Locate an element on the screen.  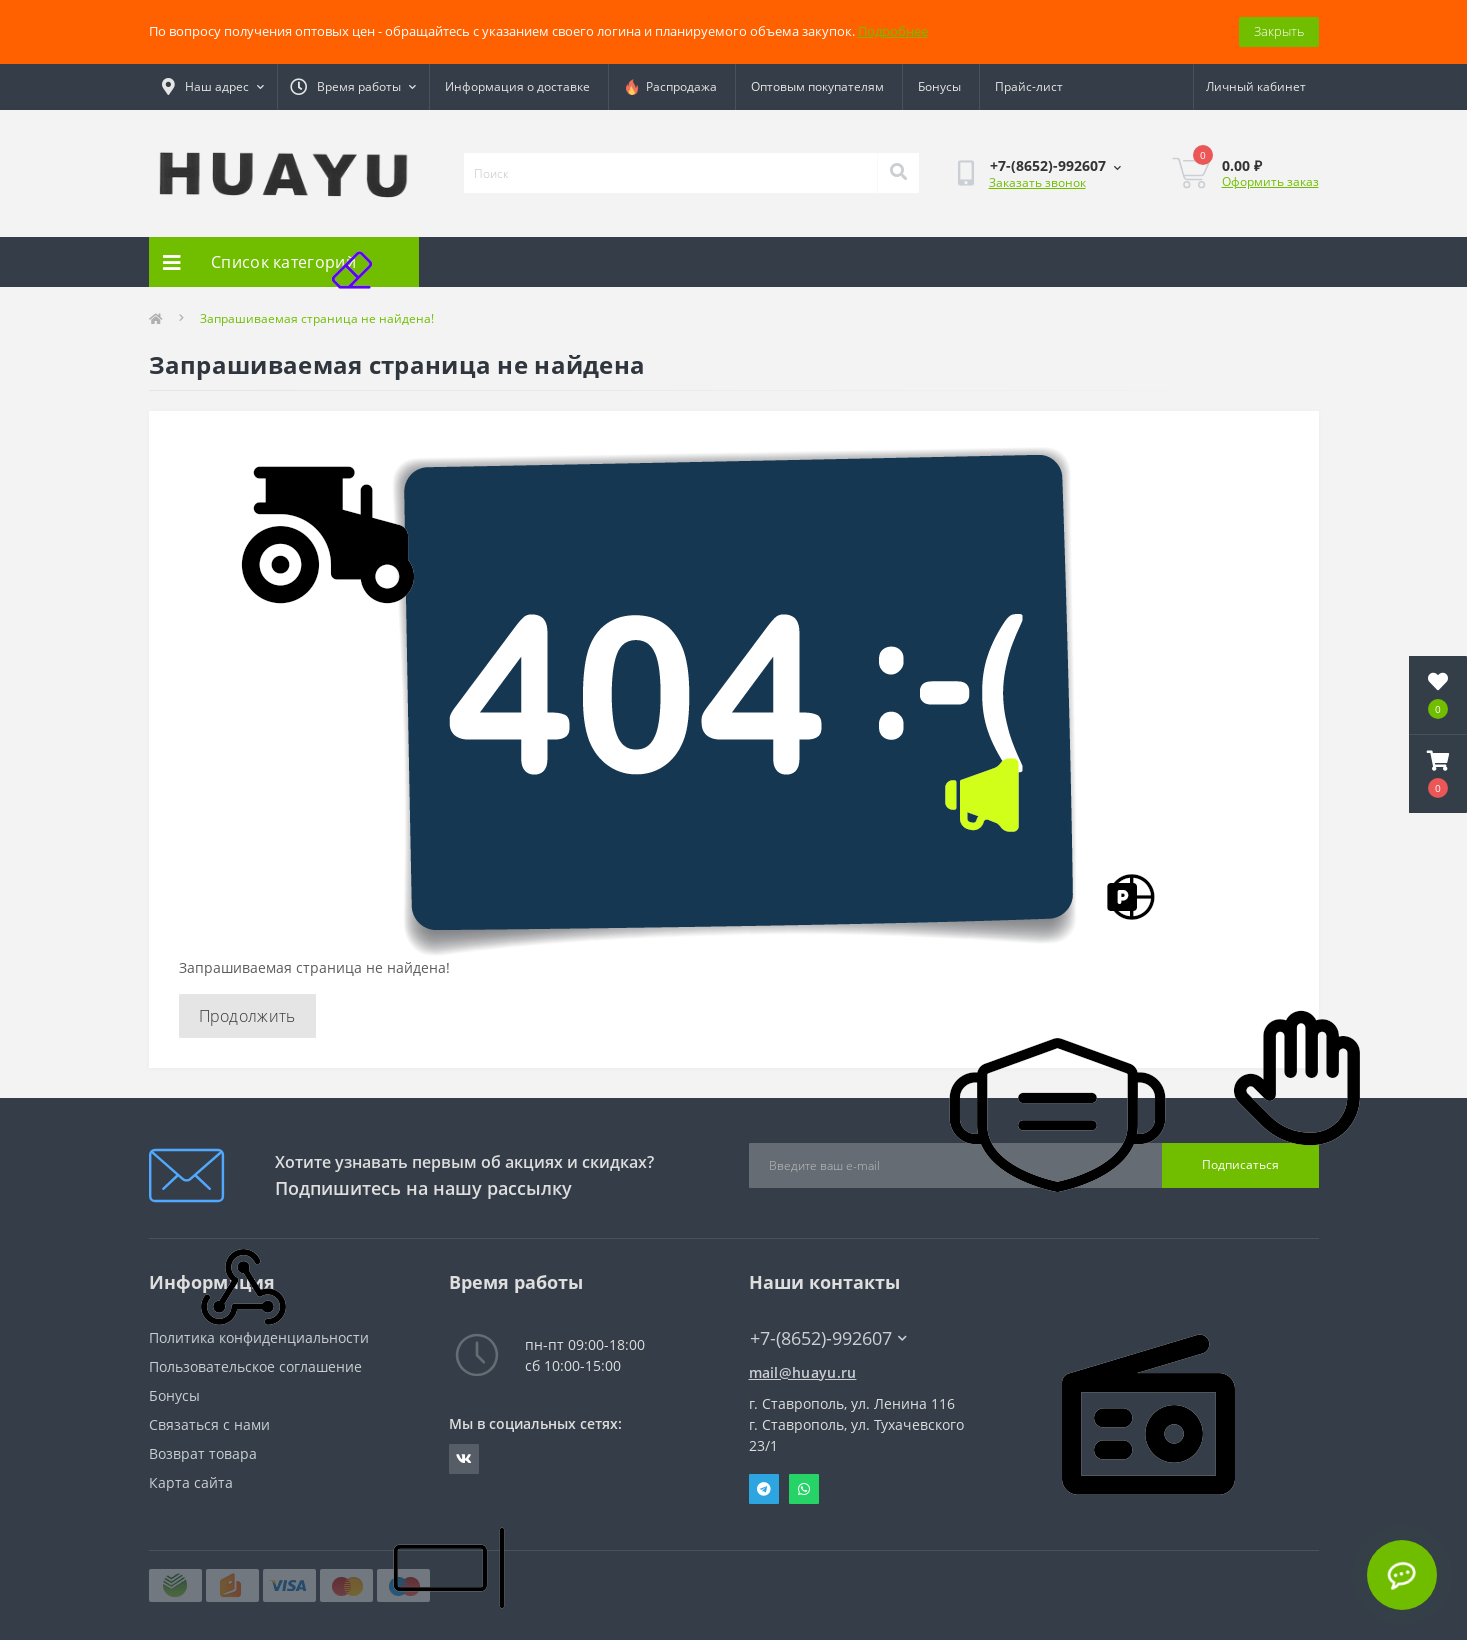
open radio or audio streaming is located at coordinates (1148, 1427).